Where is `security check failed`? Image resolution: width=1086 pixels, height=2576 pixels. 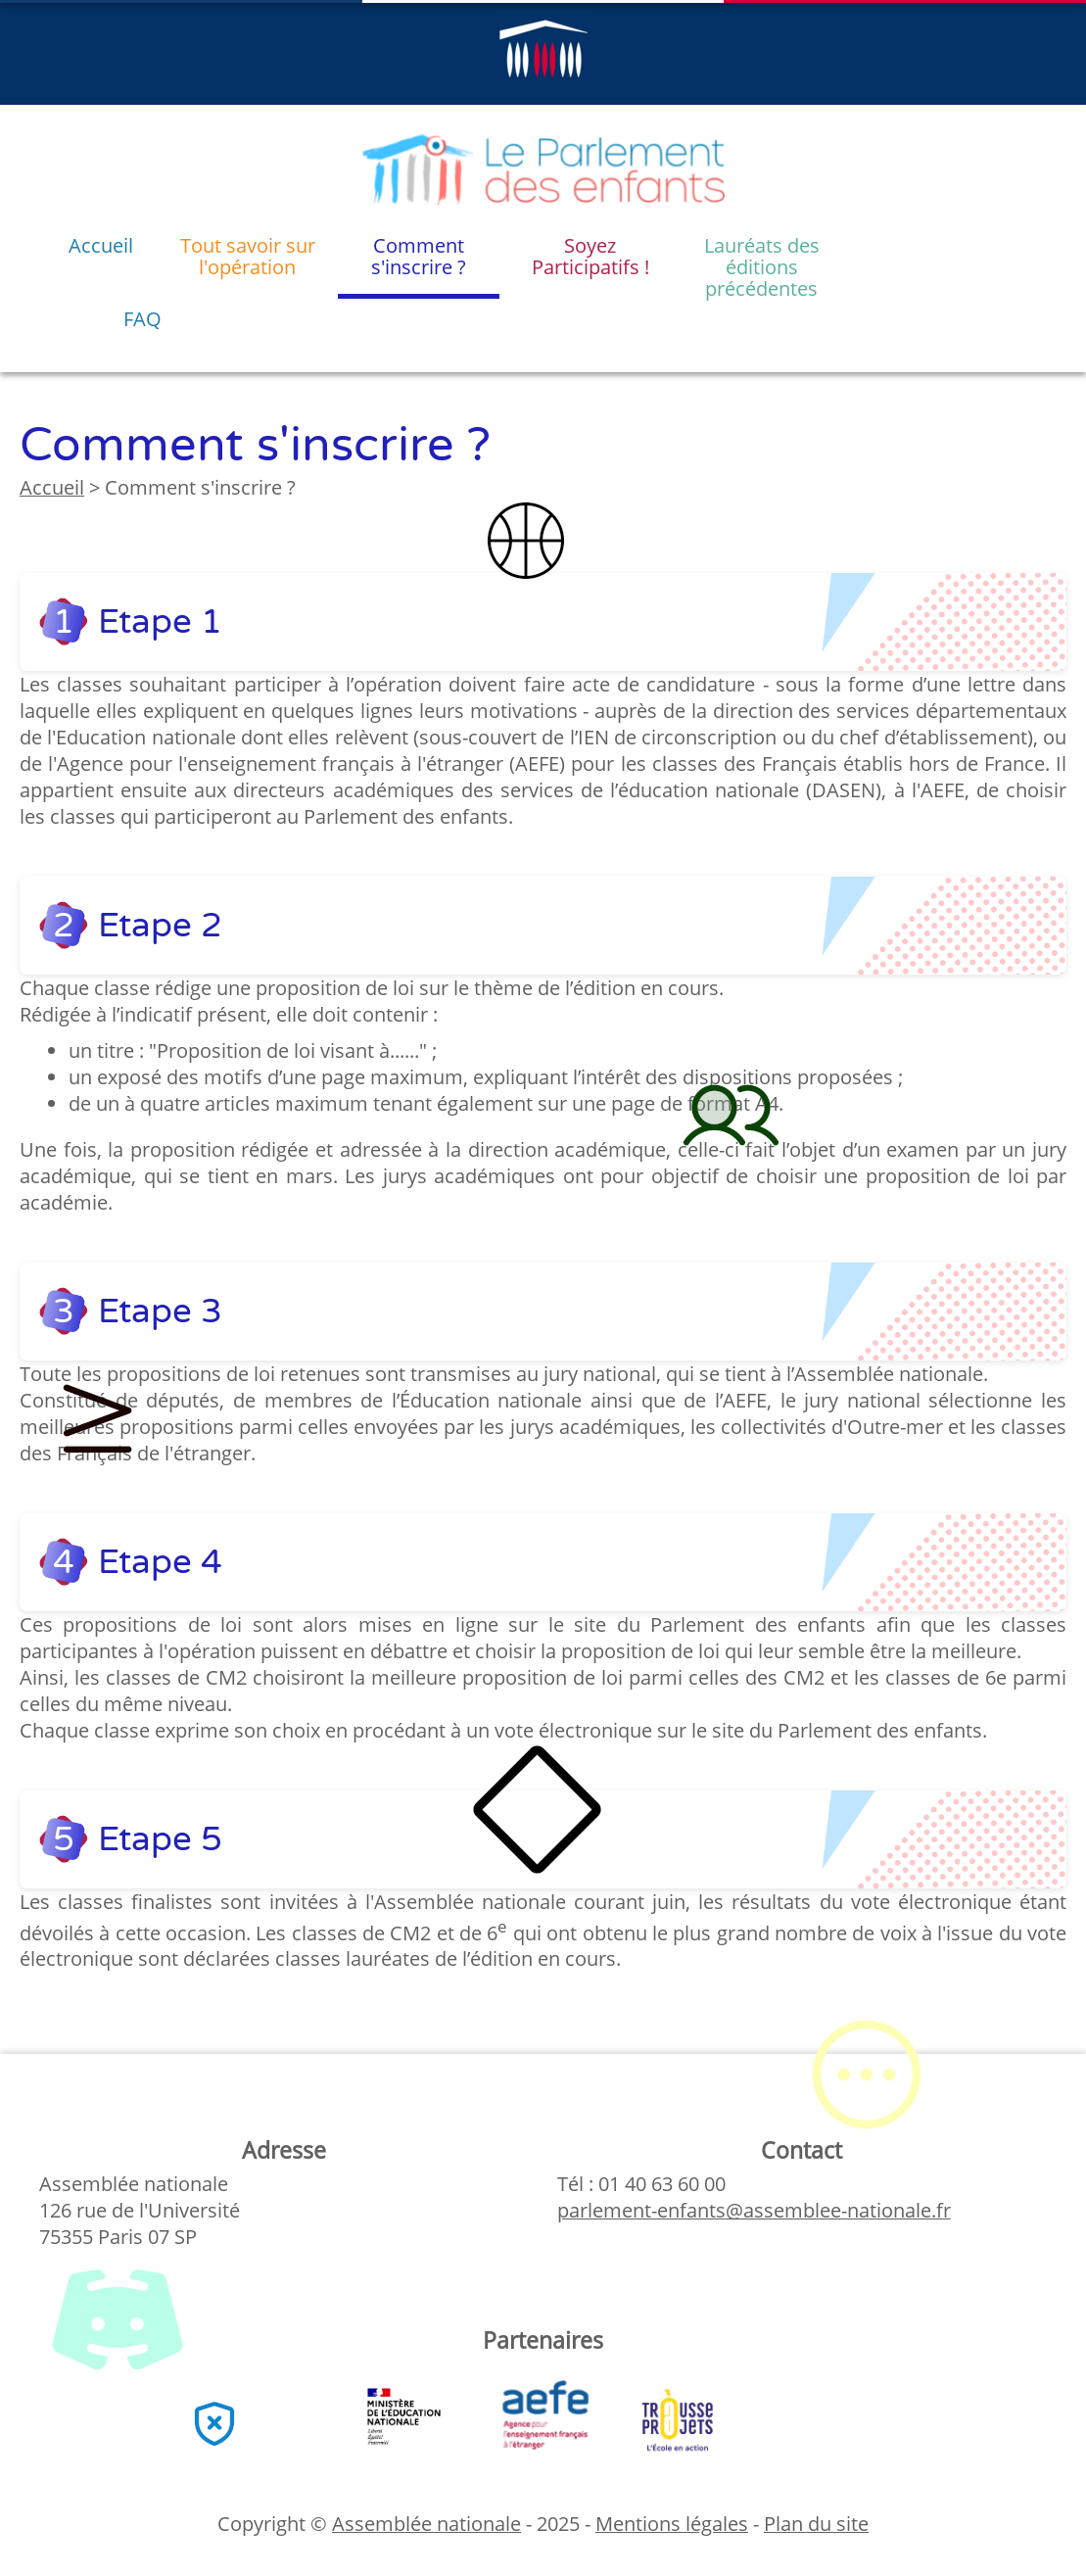
security check failed is located at coordinates (214, 2424).